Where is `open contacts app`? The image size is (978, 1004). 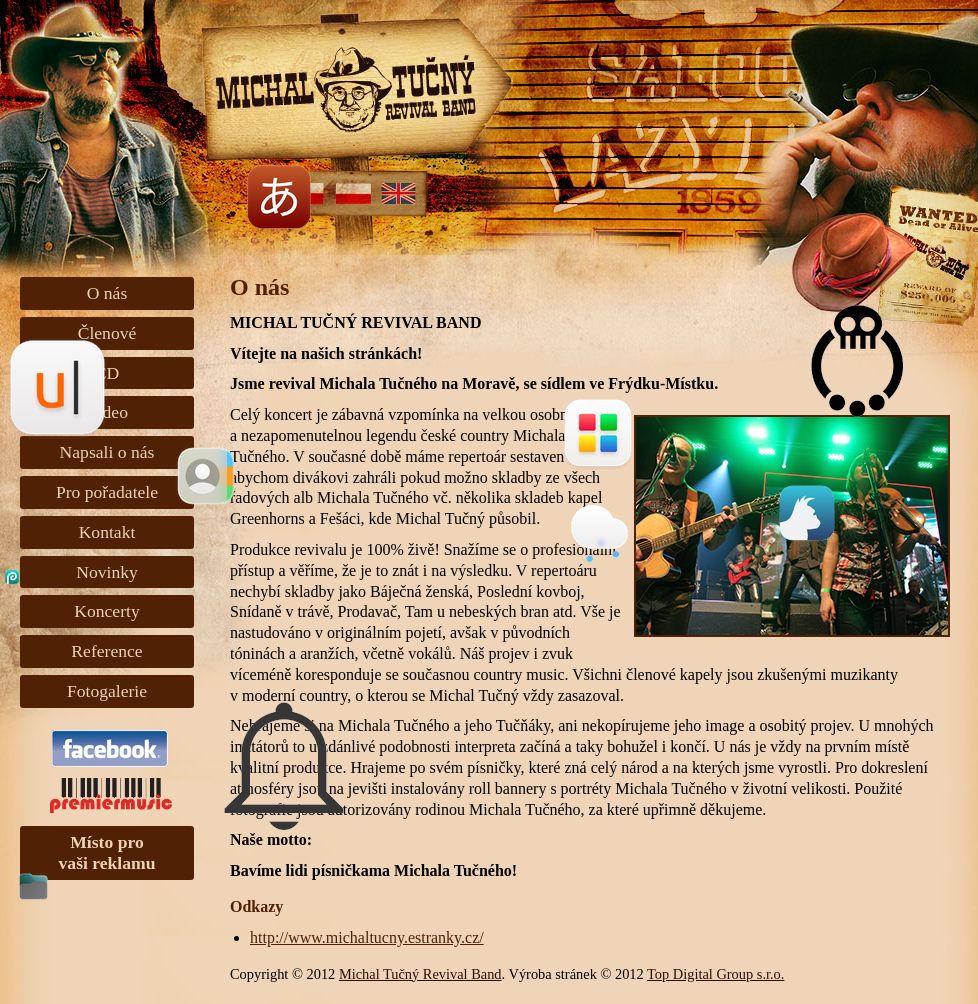
open contacts app is located at coordinates (206, 476).